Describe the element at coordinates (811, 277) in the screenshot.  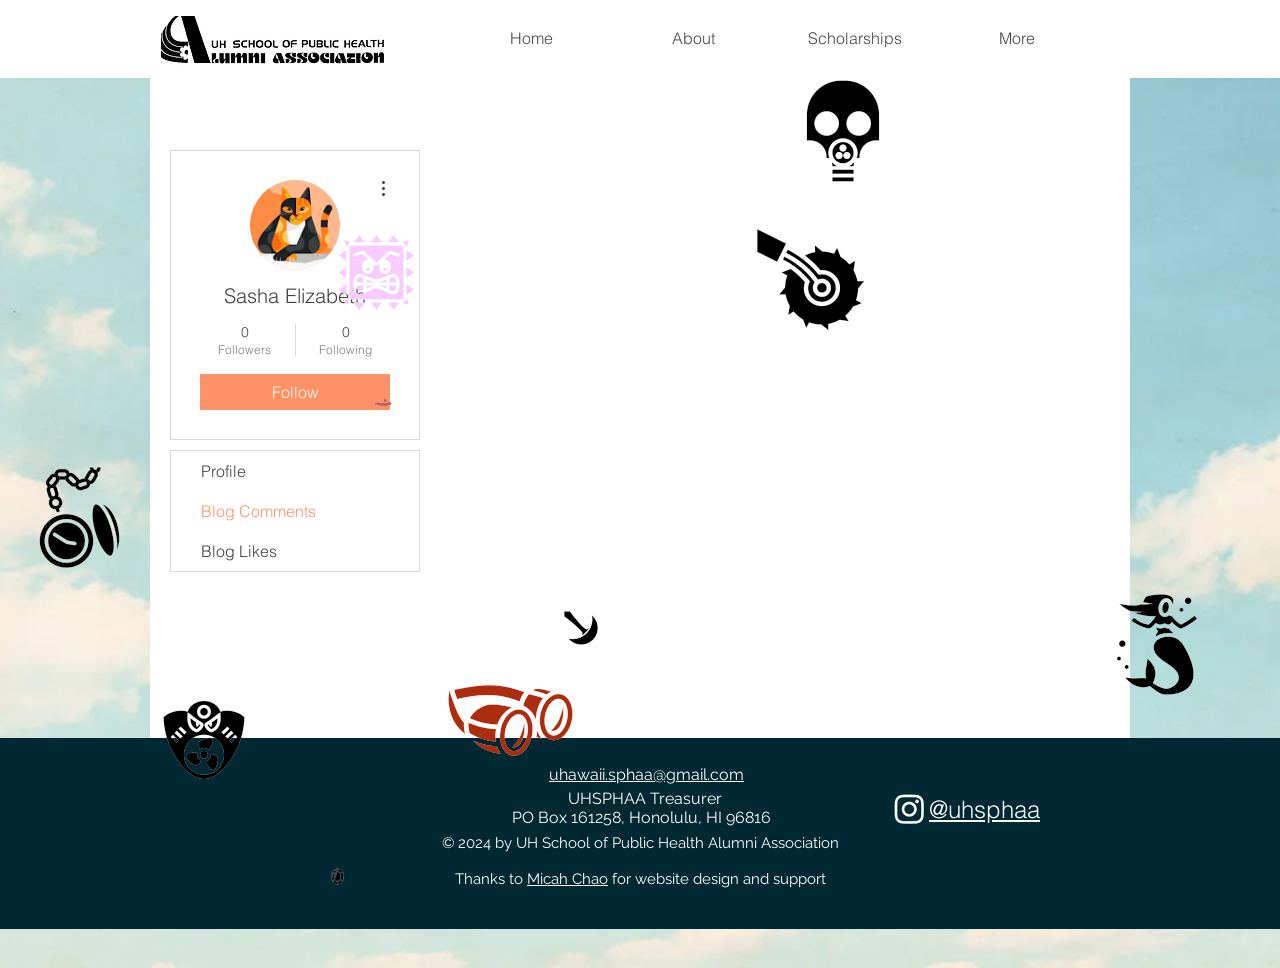
I see `cut or slice content into sections` at that location.